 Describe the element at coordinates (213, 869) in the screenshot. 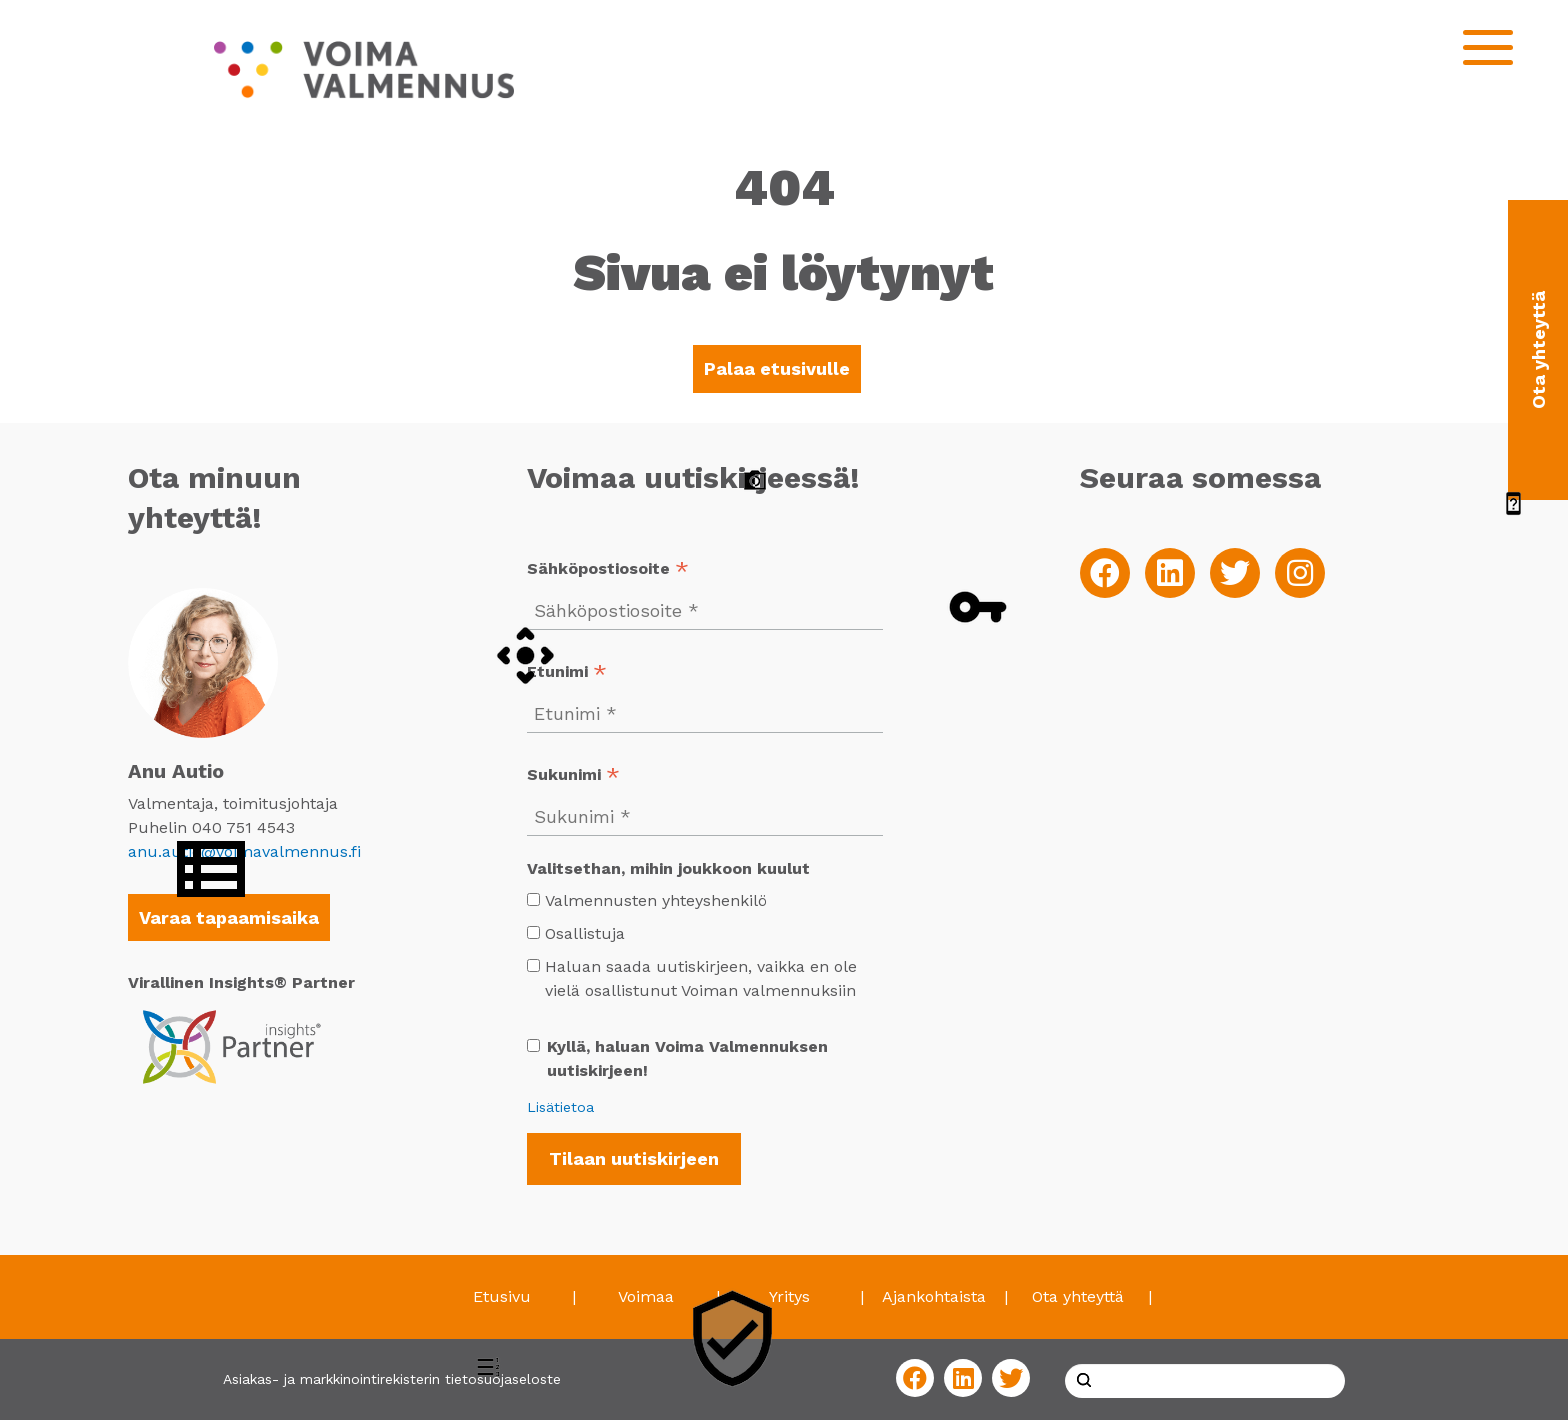

I see `switch to list view` at that location.